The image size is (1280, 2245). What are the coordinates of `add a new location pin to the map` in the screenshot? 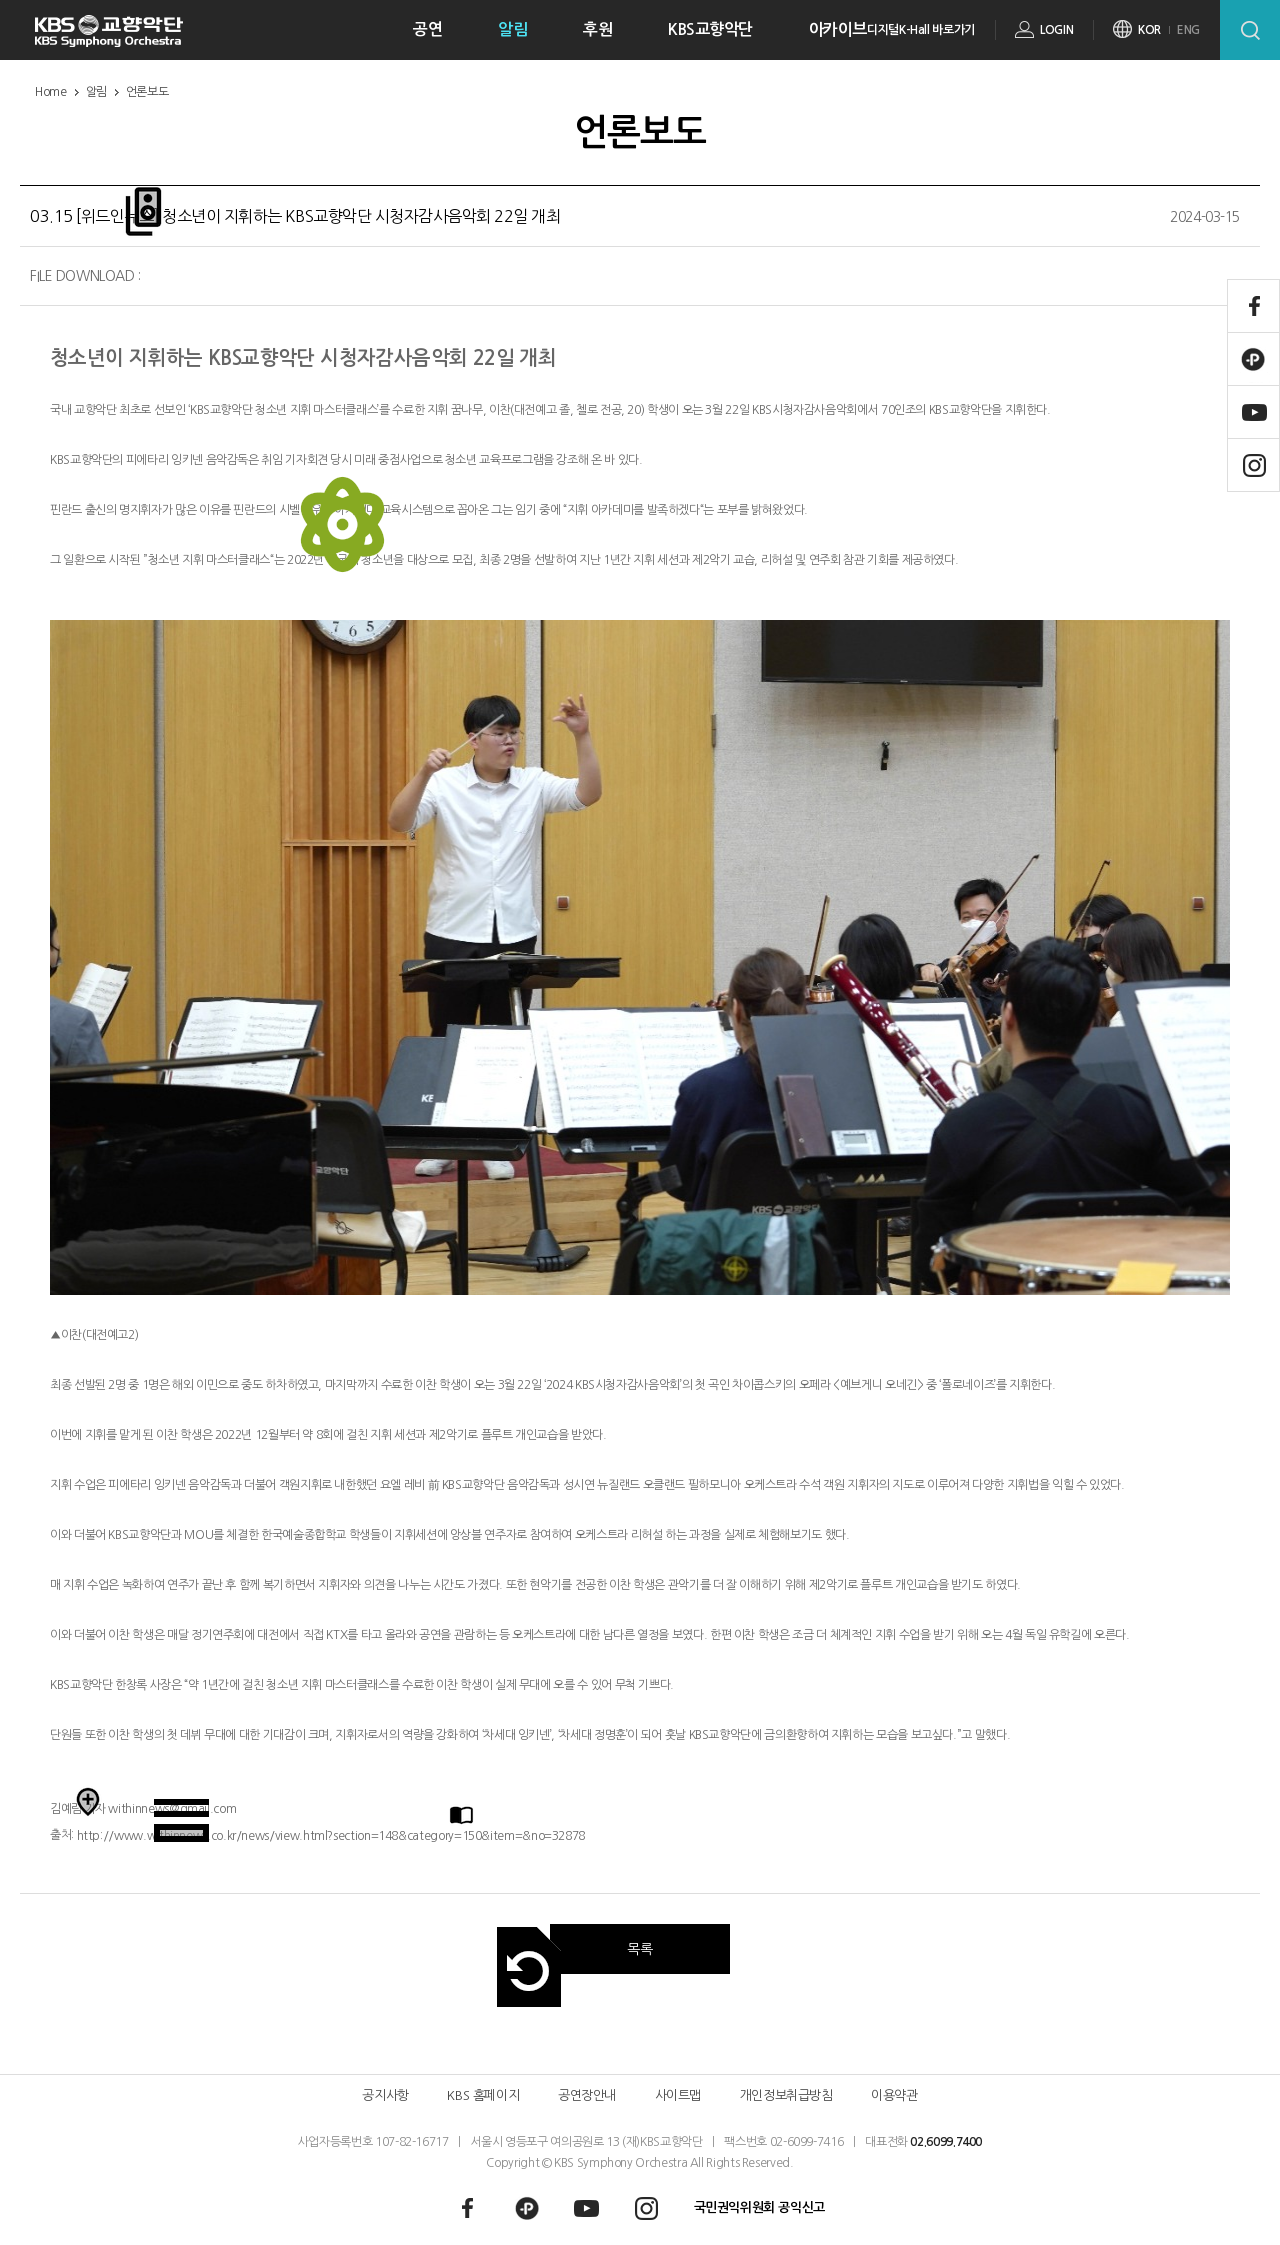 It's located at (88, 1802).